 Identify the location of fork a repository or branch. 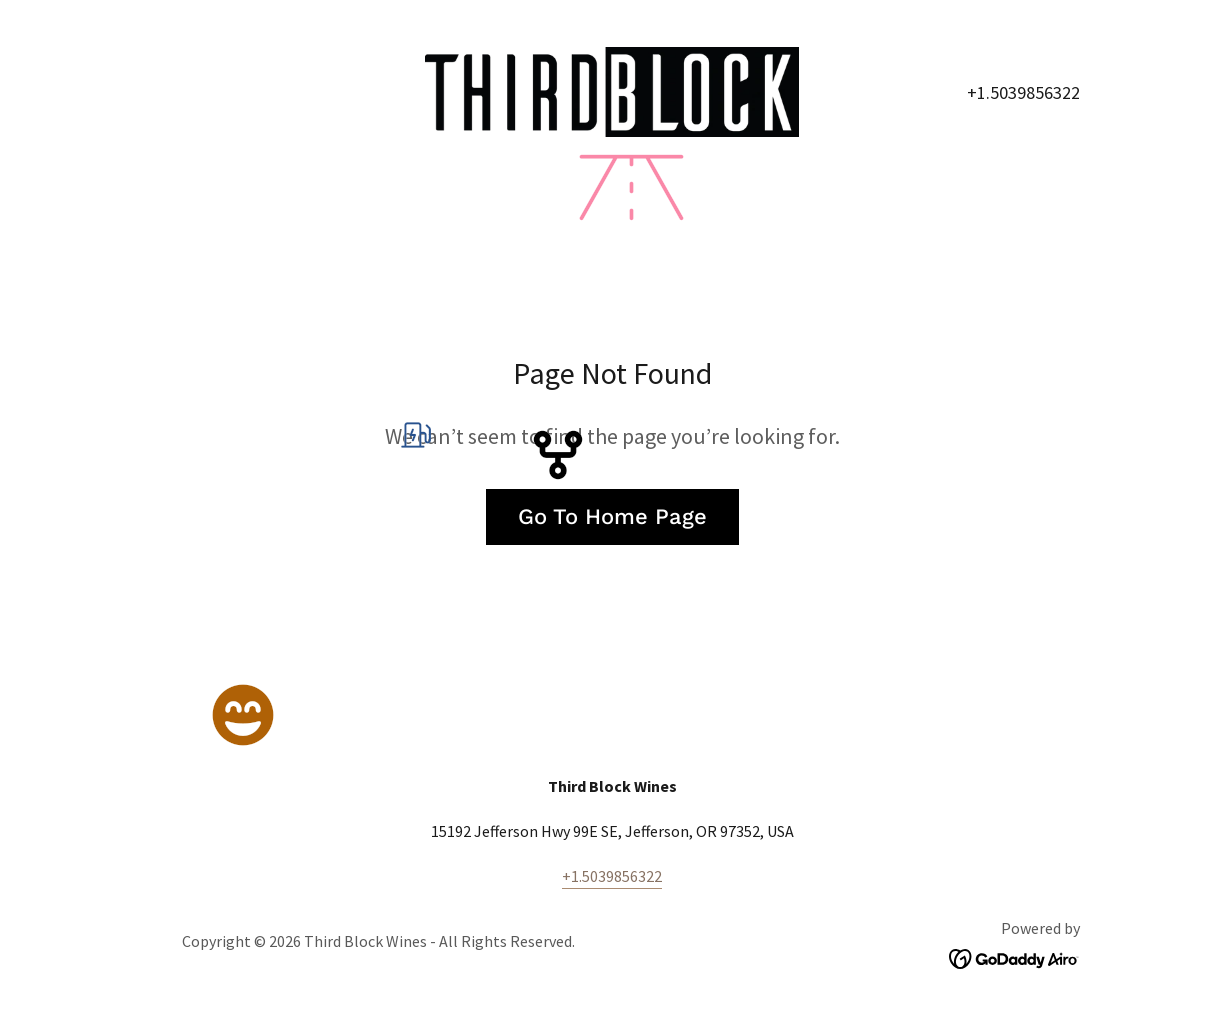
(558, 455).